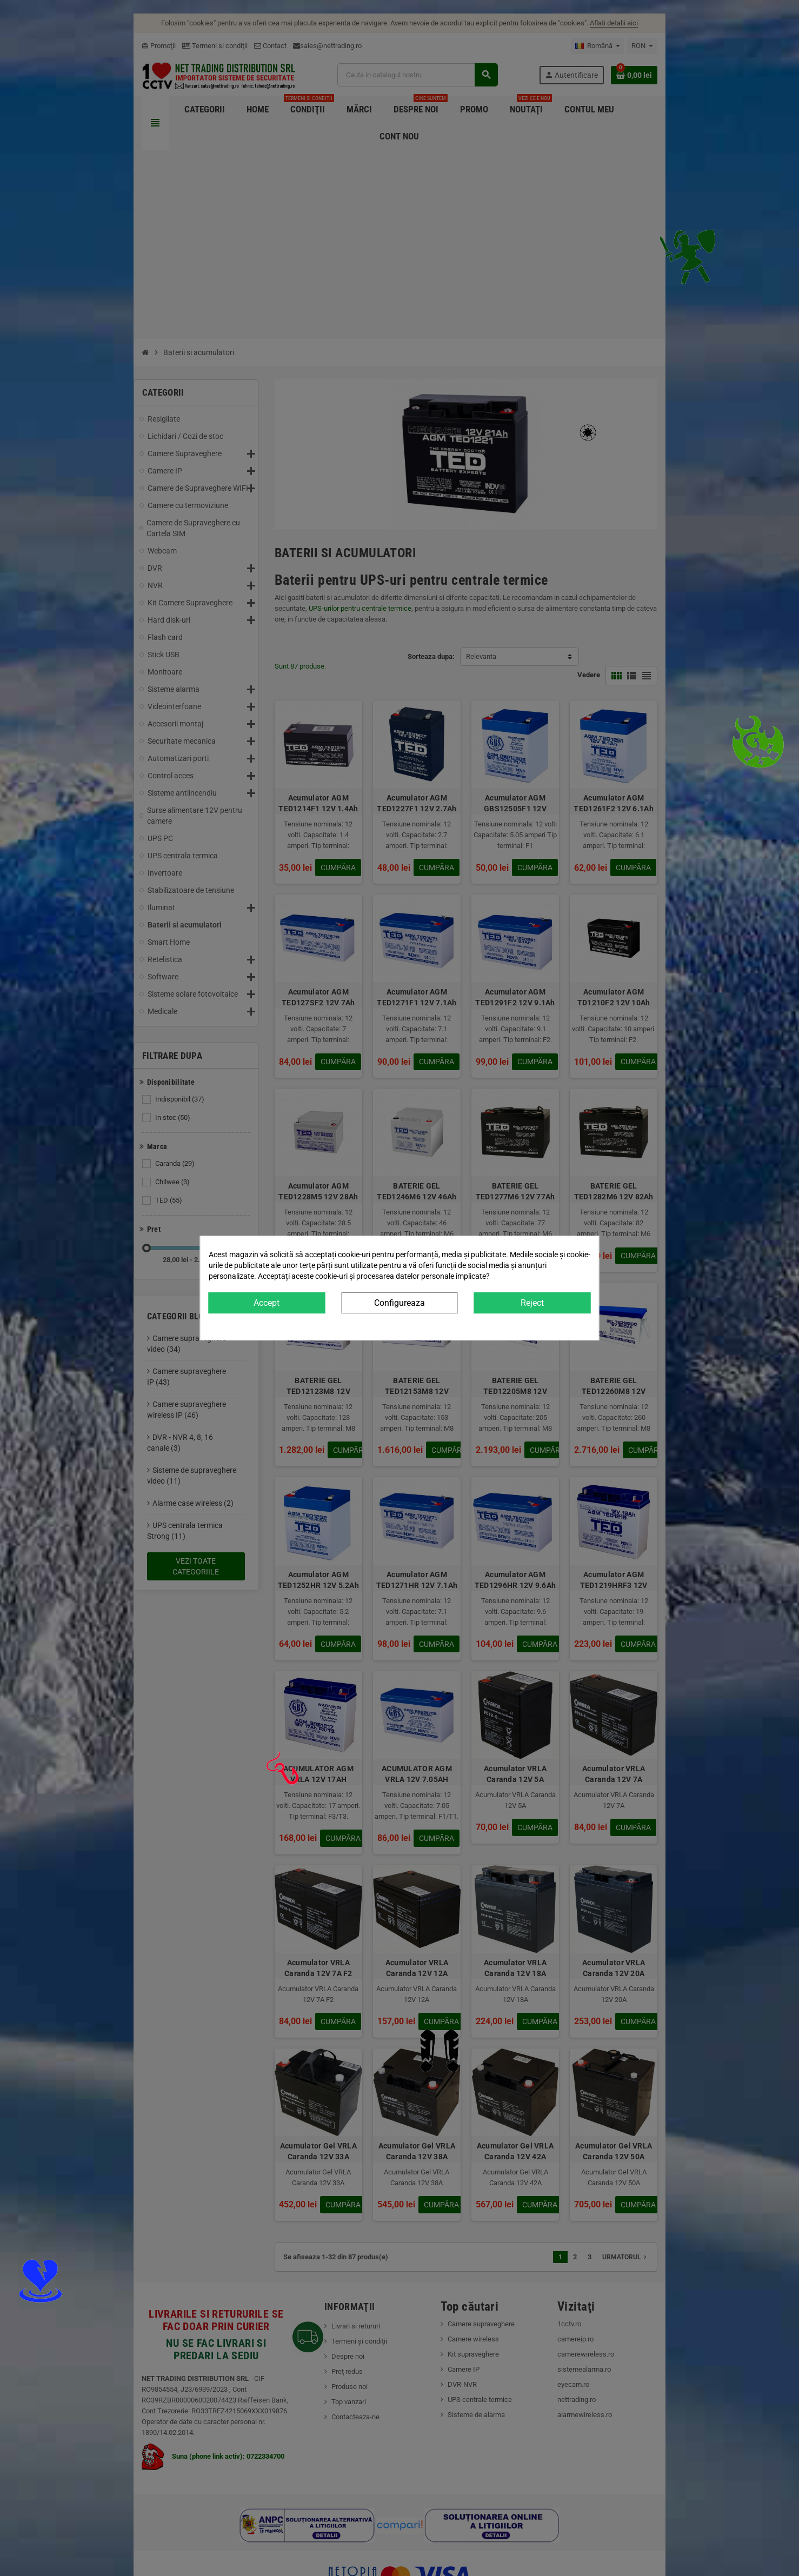 The height and width of the screenshot is (2576, 799). What do you see at coordinates (757, 741) in the screenshot?
I see `fire element or flame-type creature in a game` at bounding box center [757, 741].